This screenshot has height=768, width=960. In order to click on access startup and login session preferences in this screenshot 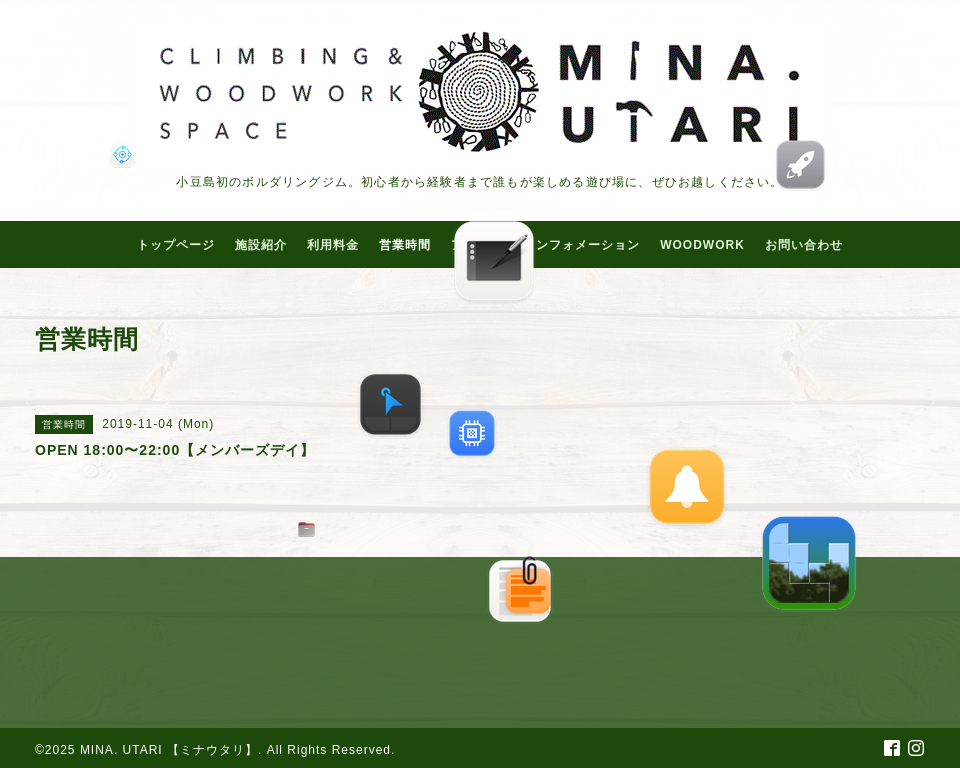, I will do `click(800, 165)`.